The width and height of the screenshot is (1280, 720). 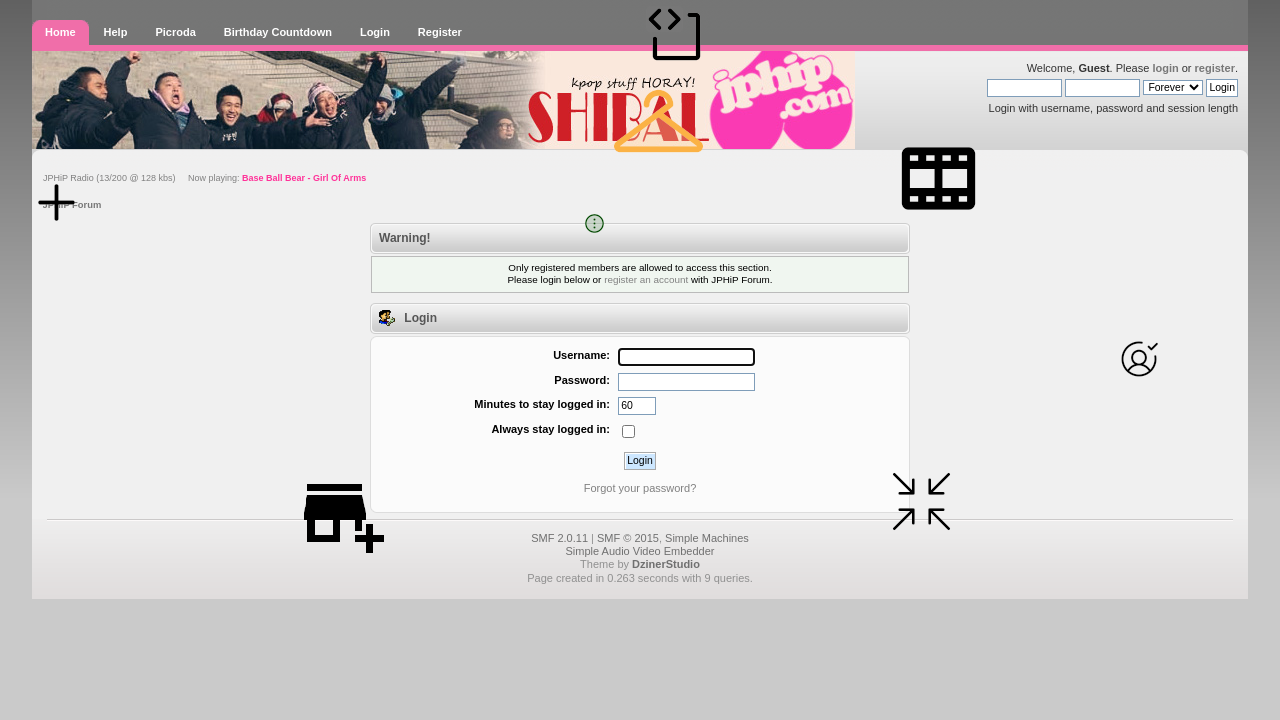 What do you see at coordinates (658, 125) in the screenshot?
I see `access wardrobe or clothing options` at bounding box center [658, 125].